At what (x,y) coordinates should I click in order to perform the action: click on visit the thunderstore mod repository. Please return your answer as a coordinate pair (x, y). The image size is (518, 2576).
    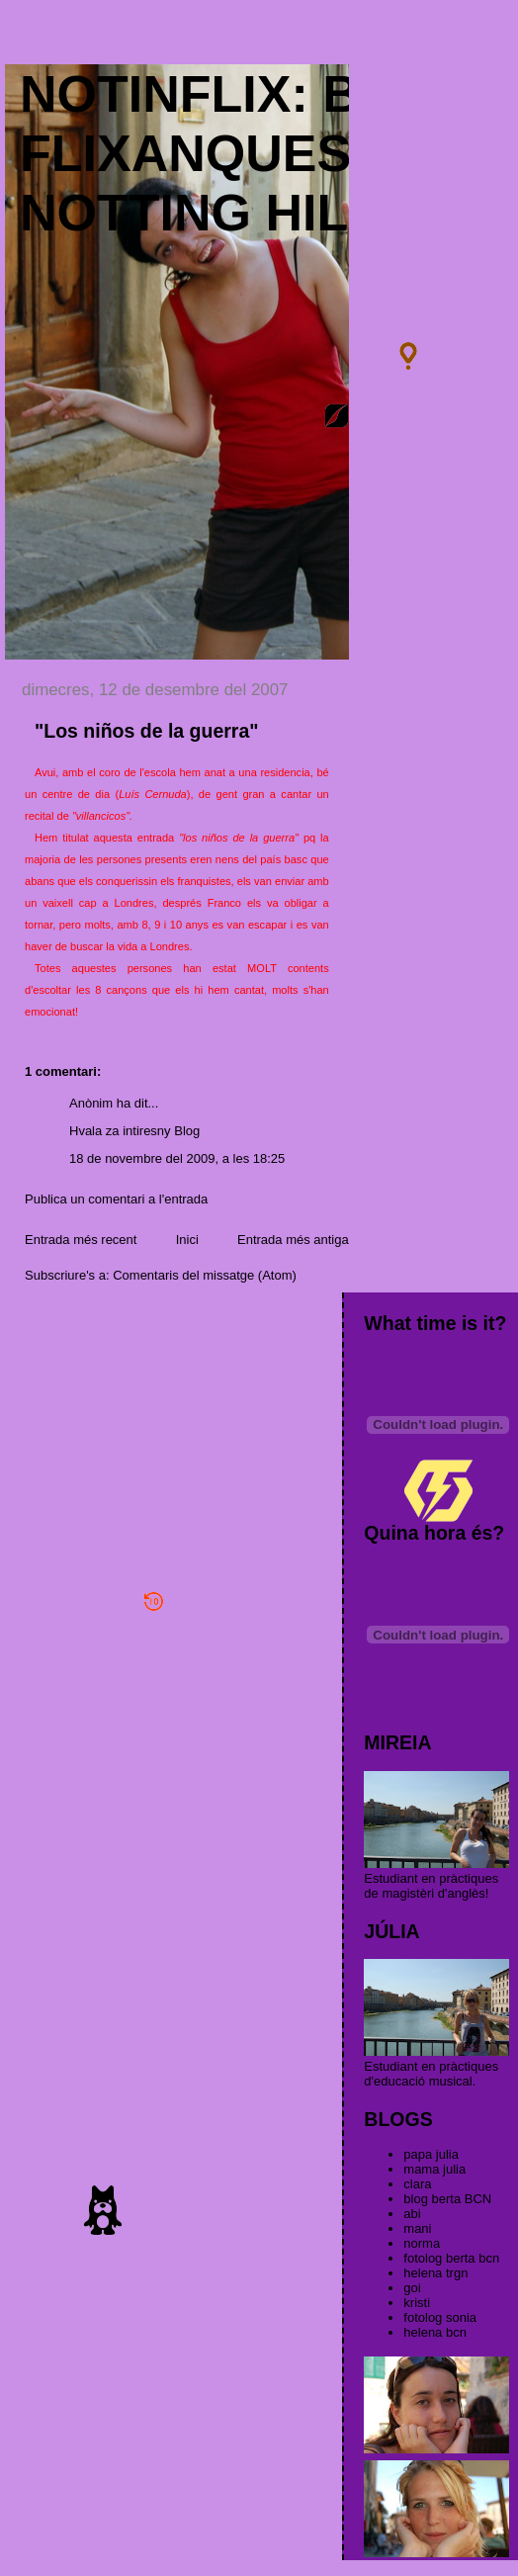
    Looking at the image, I should click on (438, 1490).